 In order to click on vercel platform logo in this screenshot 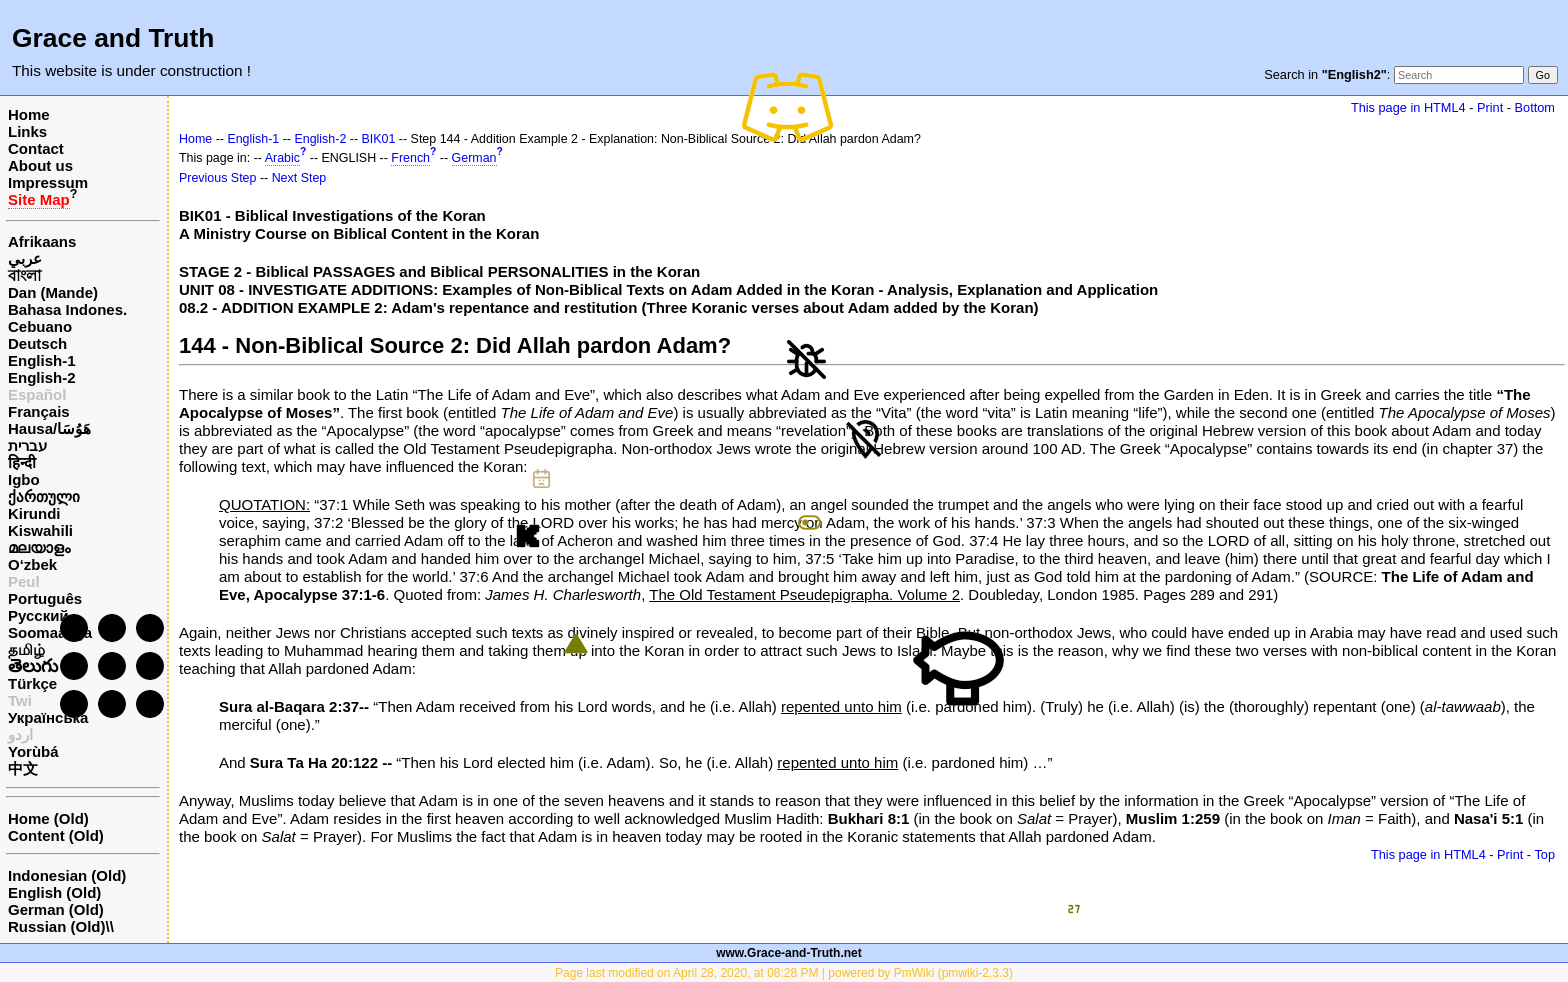, I will do `click(576, 644)`.